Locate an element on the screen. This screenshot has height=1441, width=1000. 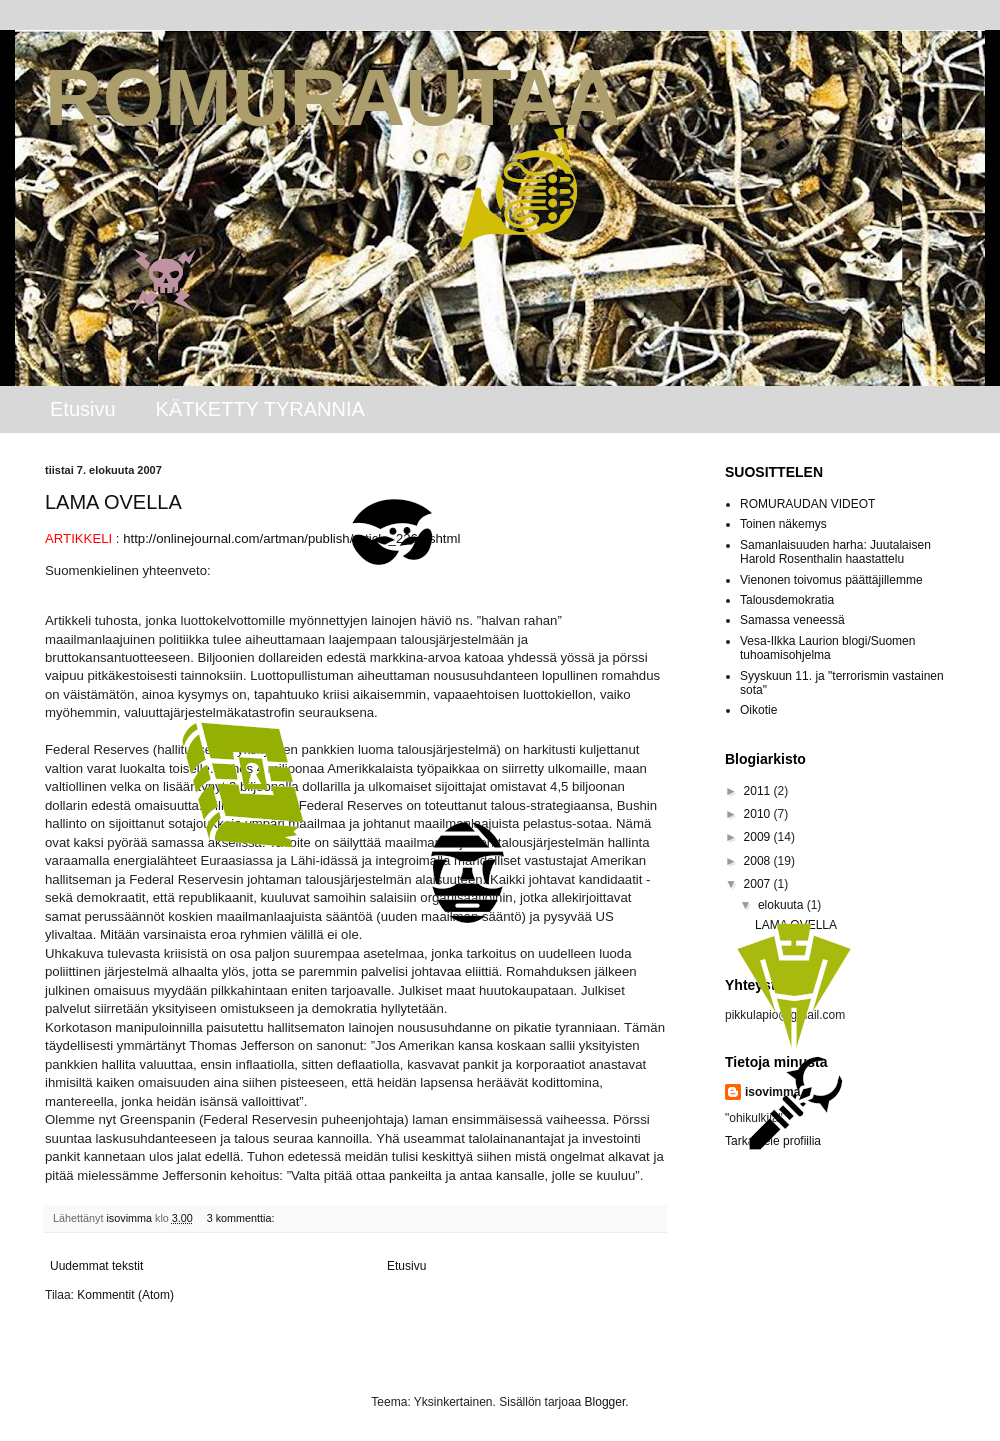
access hidden or locked content is located at coordinates (243, 785).